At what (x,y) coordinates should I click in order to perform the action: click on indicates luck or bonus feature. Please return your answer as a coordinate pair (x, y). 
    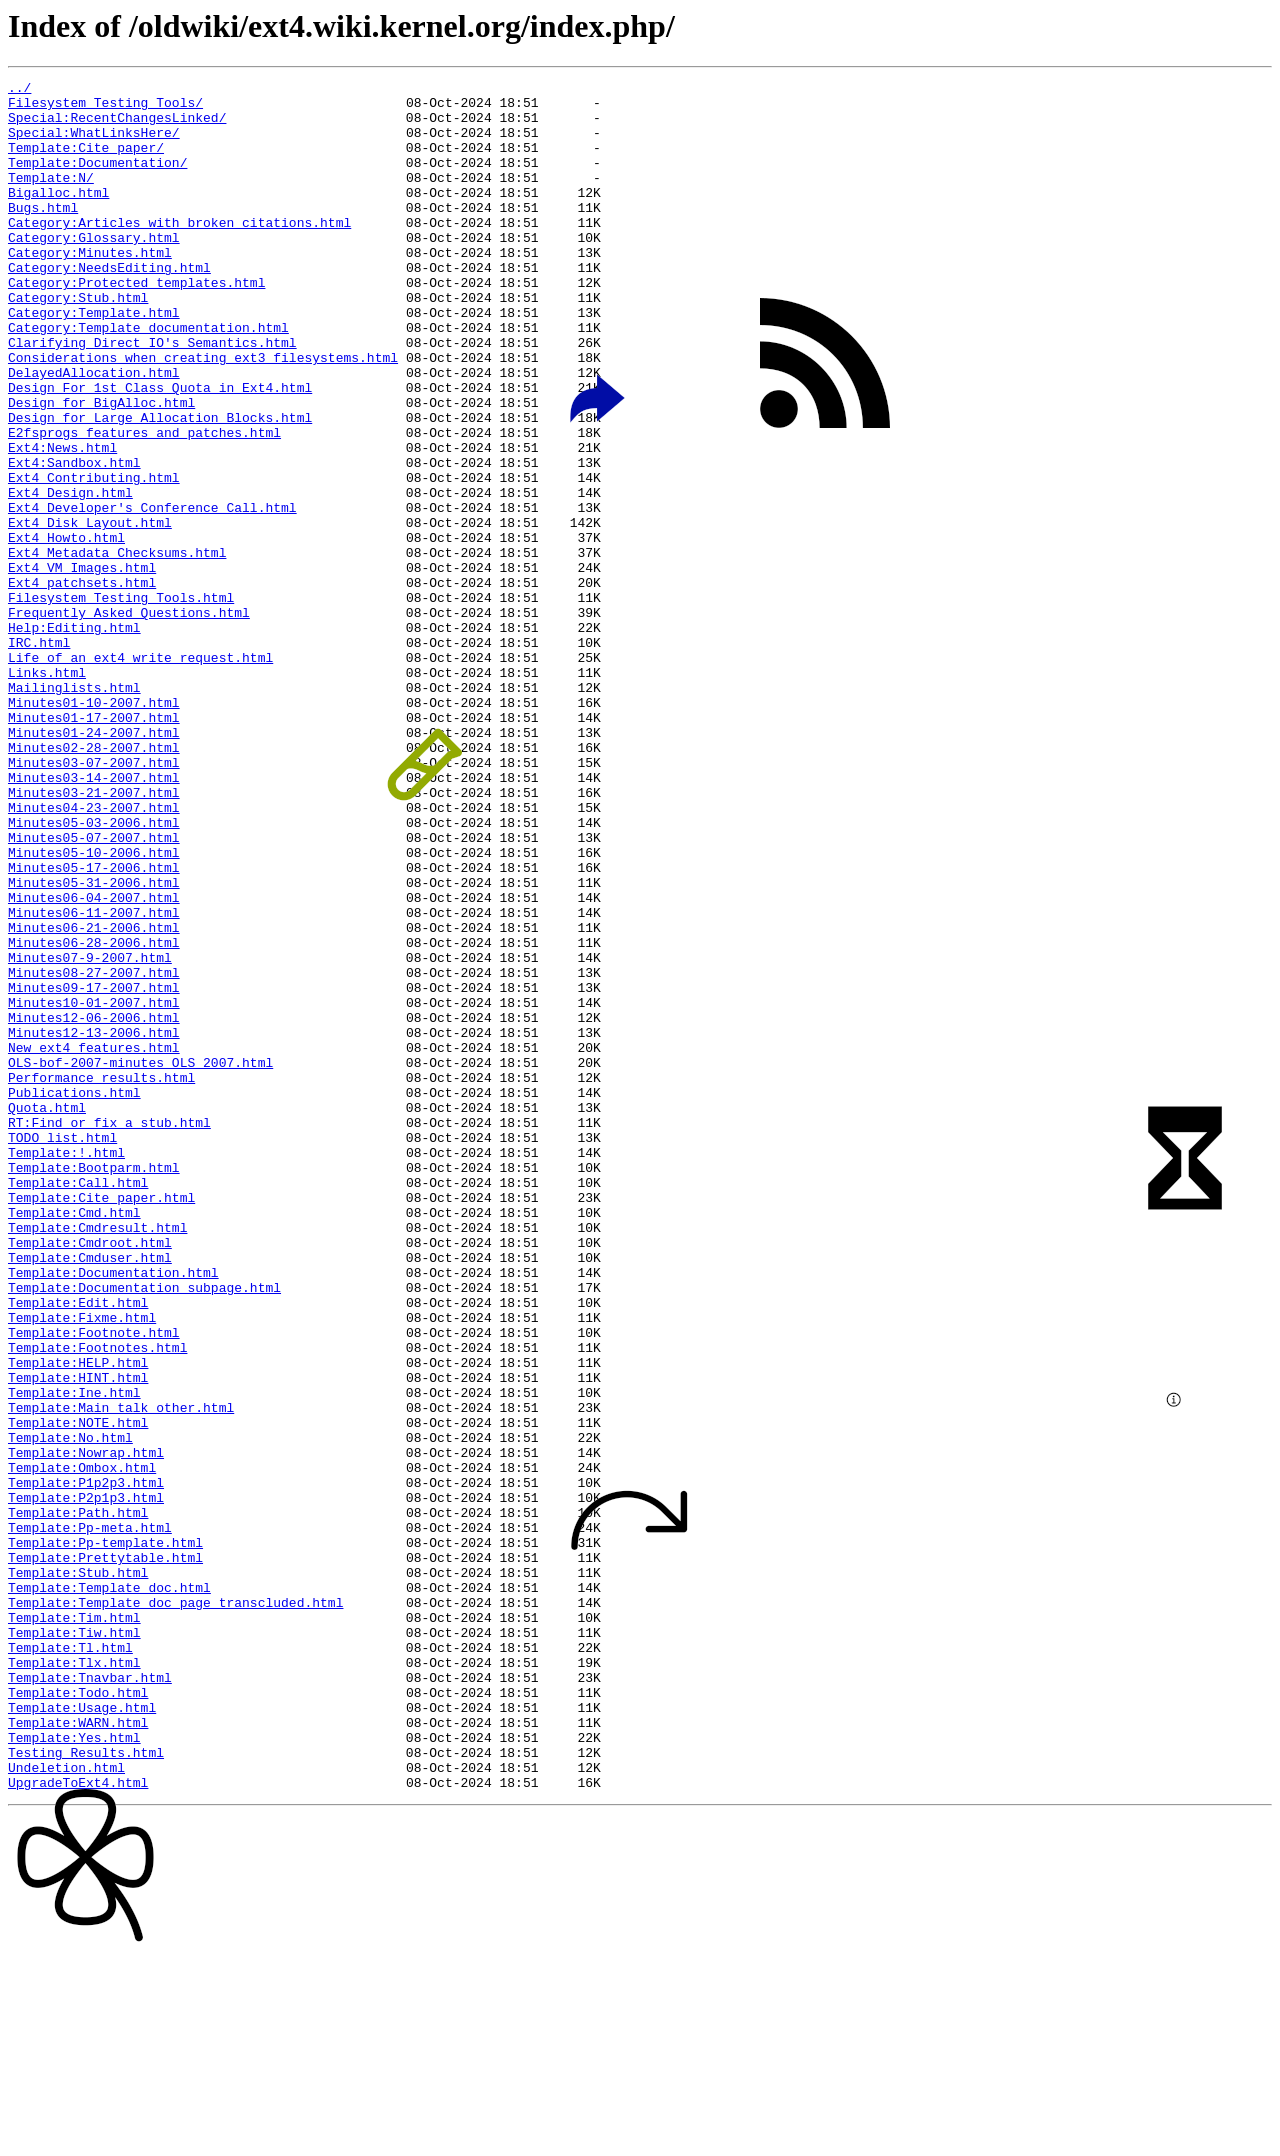
    Looking at the image, I should click on (85, 1862).